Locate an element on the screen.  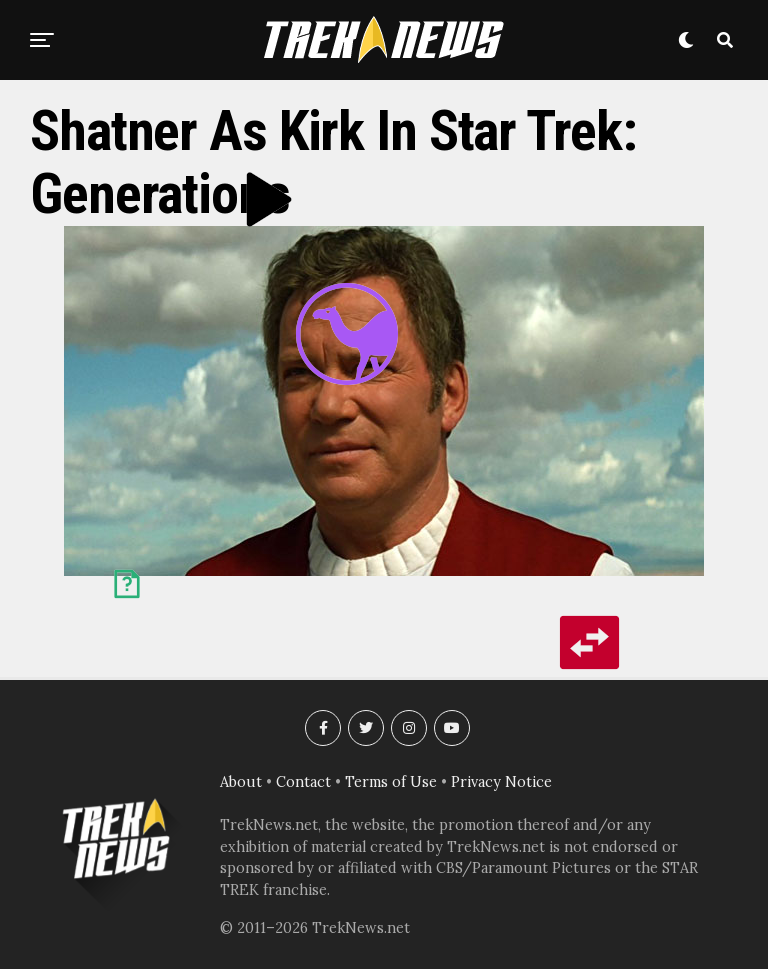
unknown or unrecognized file type is located at coordinates (127, 584).